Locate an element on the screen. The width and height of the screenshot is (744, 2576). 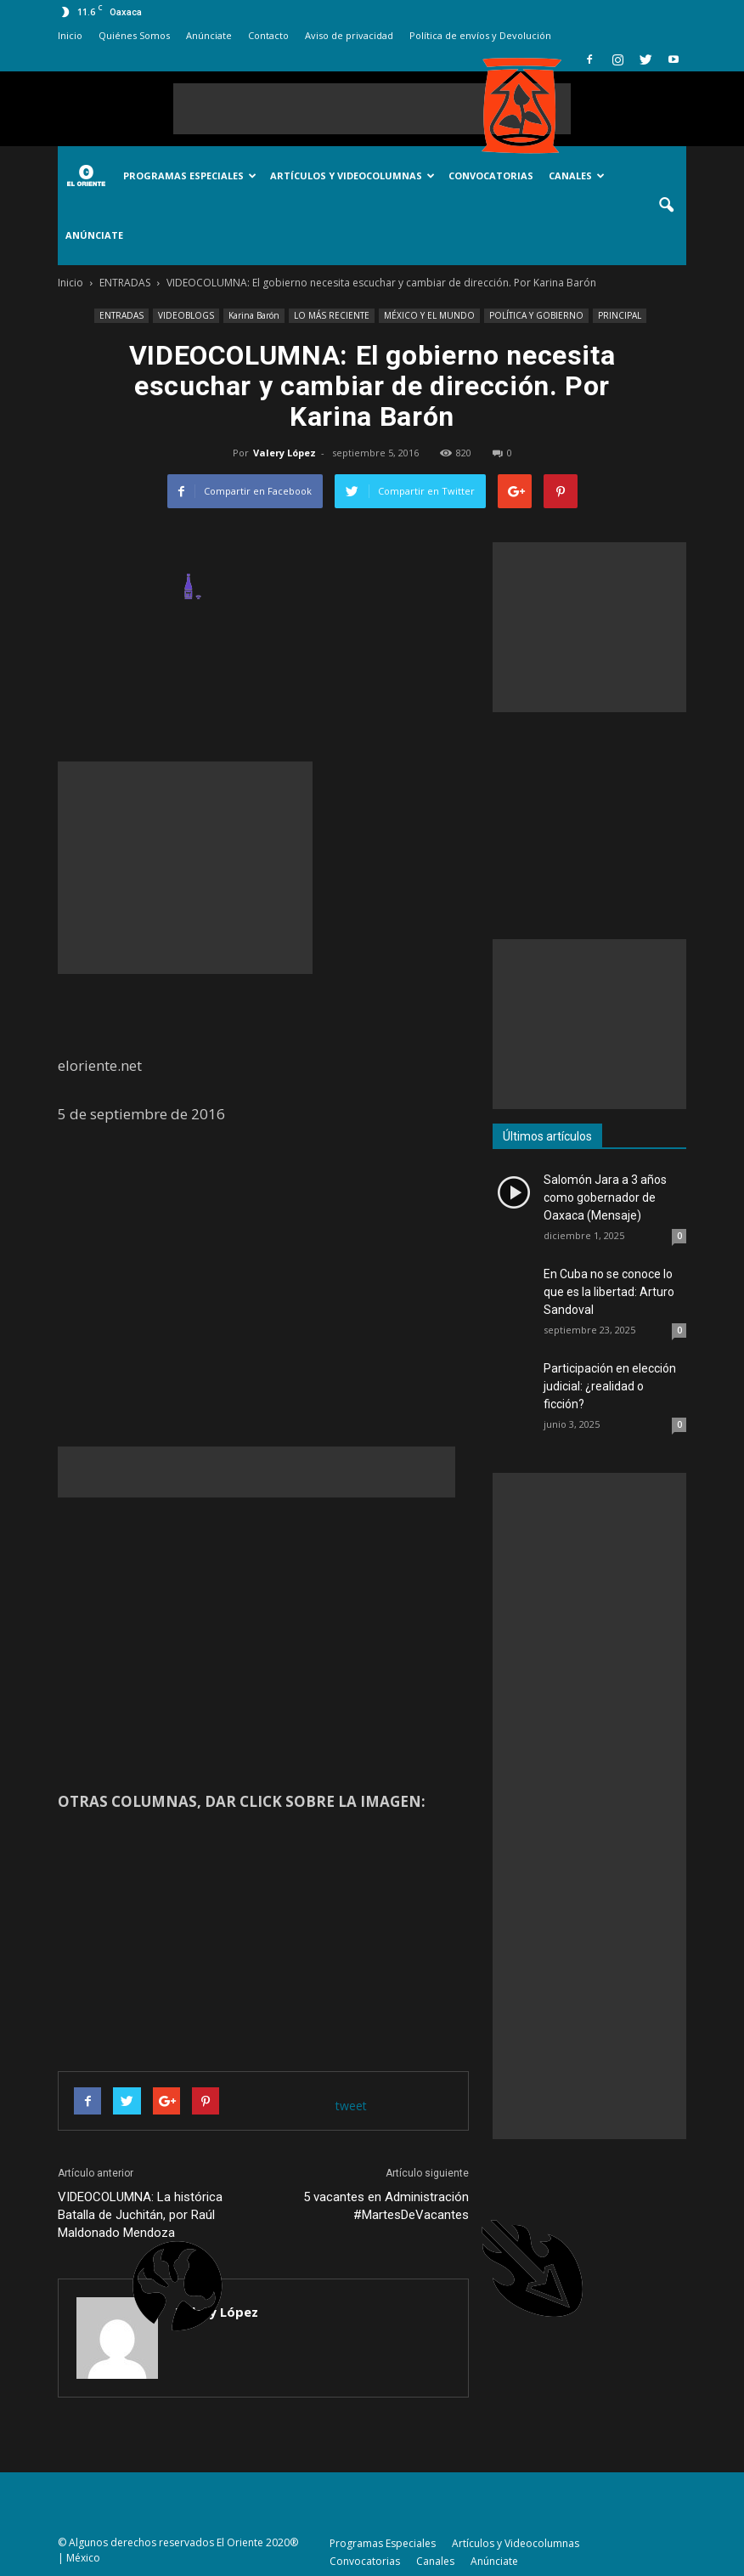
select sake or Japanese beverage option is located at coordinates (193, 586).